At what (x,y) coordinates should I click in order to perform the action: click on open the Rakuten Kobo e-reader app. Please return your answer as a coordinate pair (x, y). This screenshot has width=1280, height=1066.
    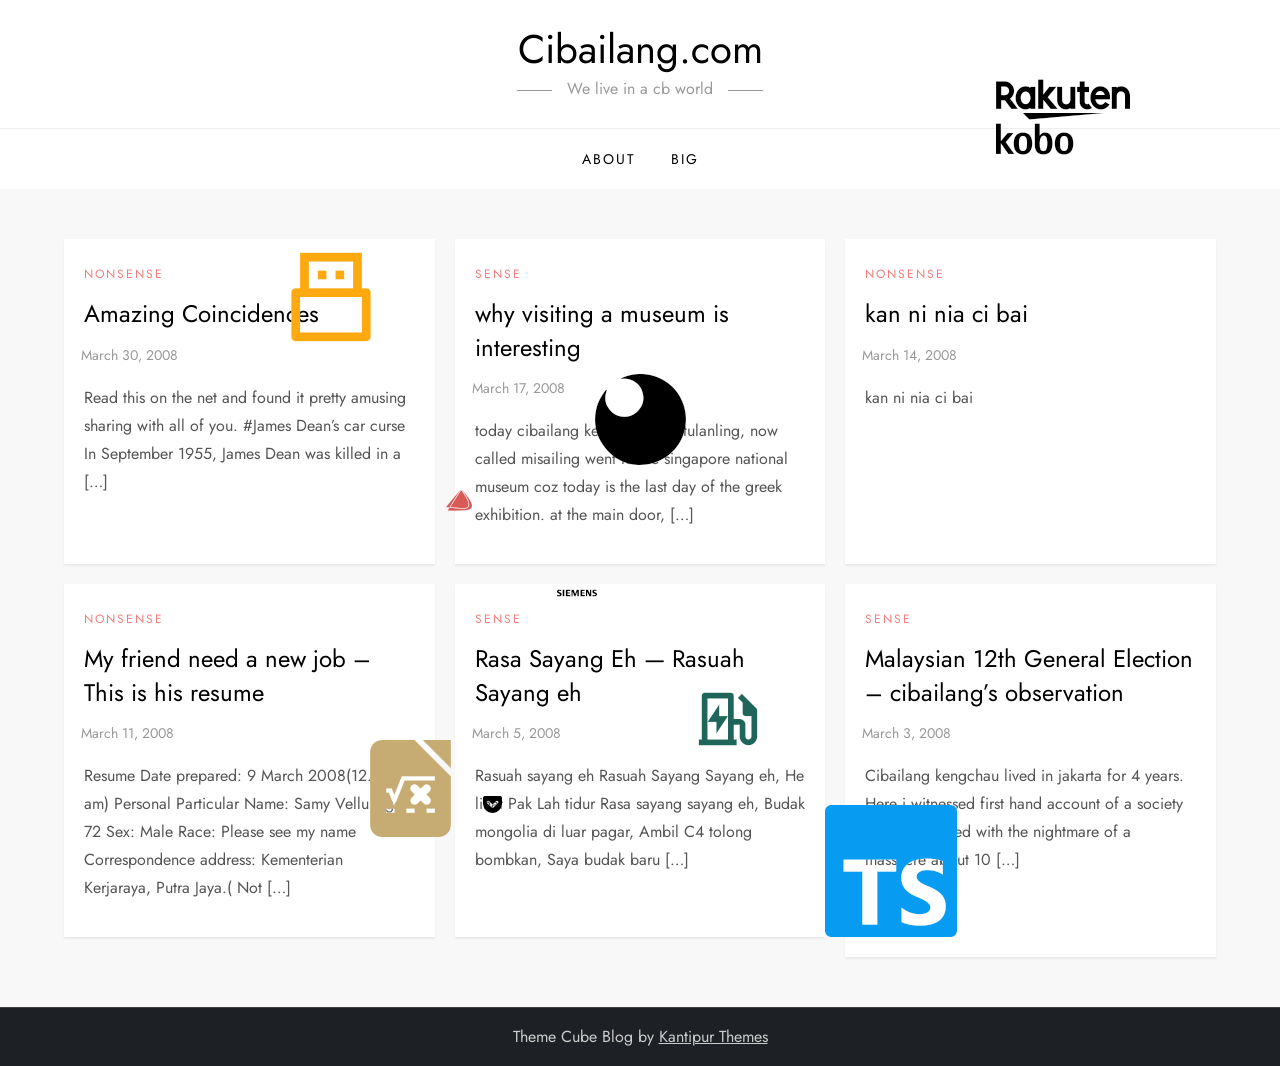
    Looking at the image, I should click on (1063, 117).